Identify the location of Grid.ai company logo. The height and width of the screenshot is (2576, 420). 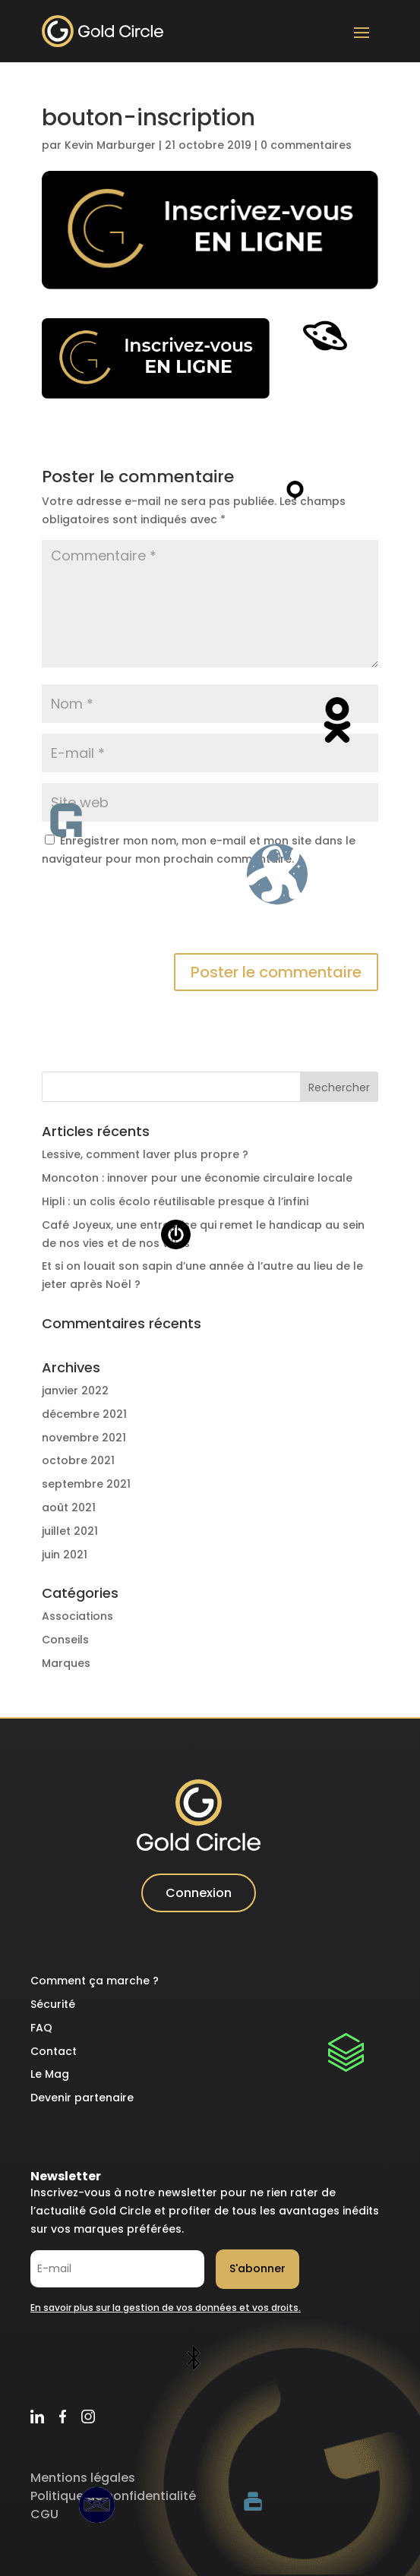
(66, 820).